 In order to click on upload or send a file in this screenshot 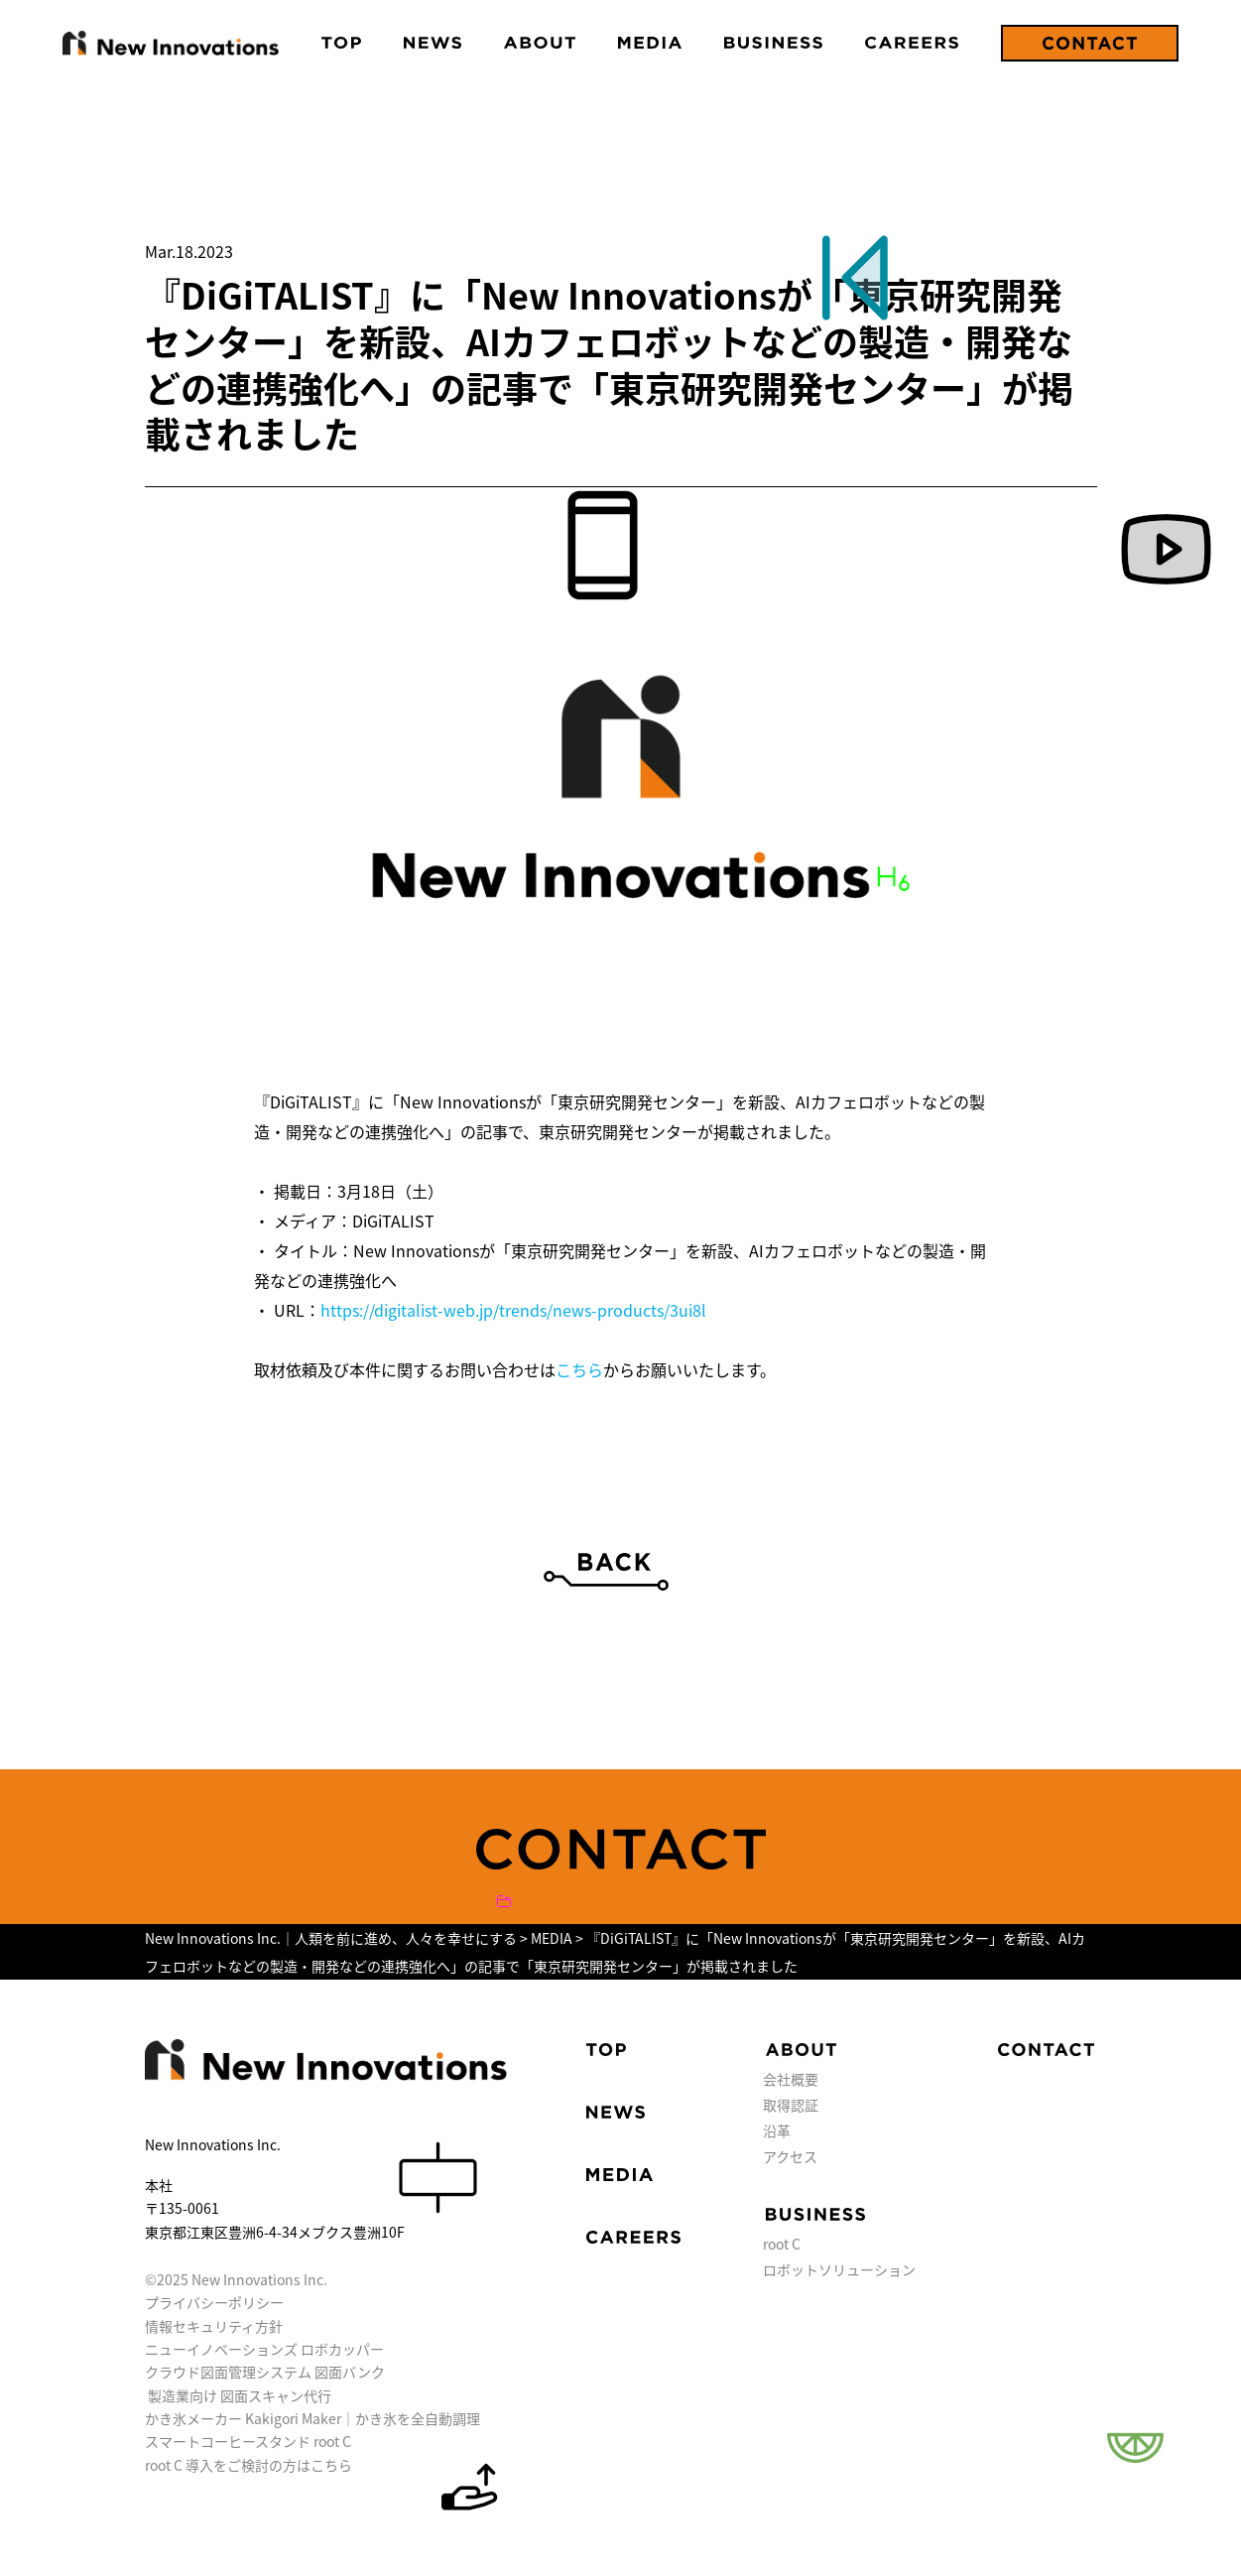, I will do `click(471, 2490)`.